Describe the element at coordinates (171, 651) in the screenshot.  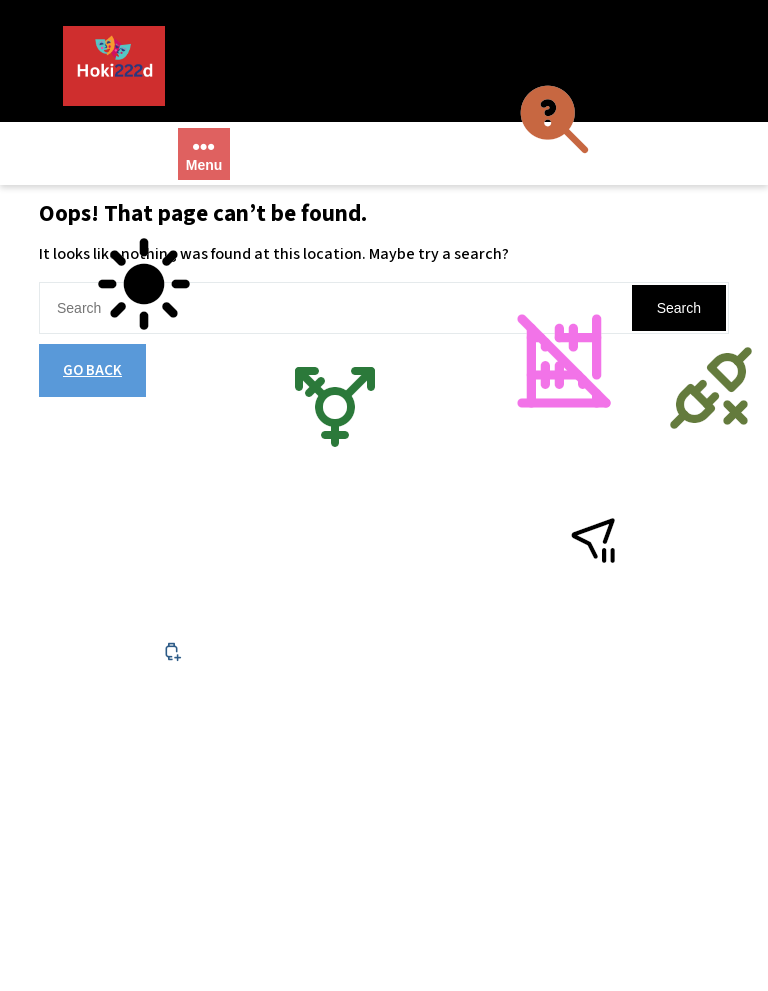
I see `add a new smartwatch device` at that location.